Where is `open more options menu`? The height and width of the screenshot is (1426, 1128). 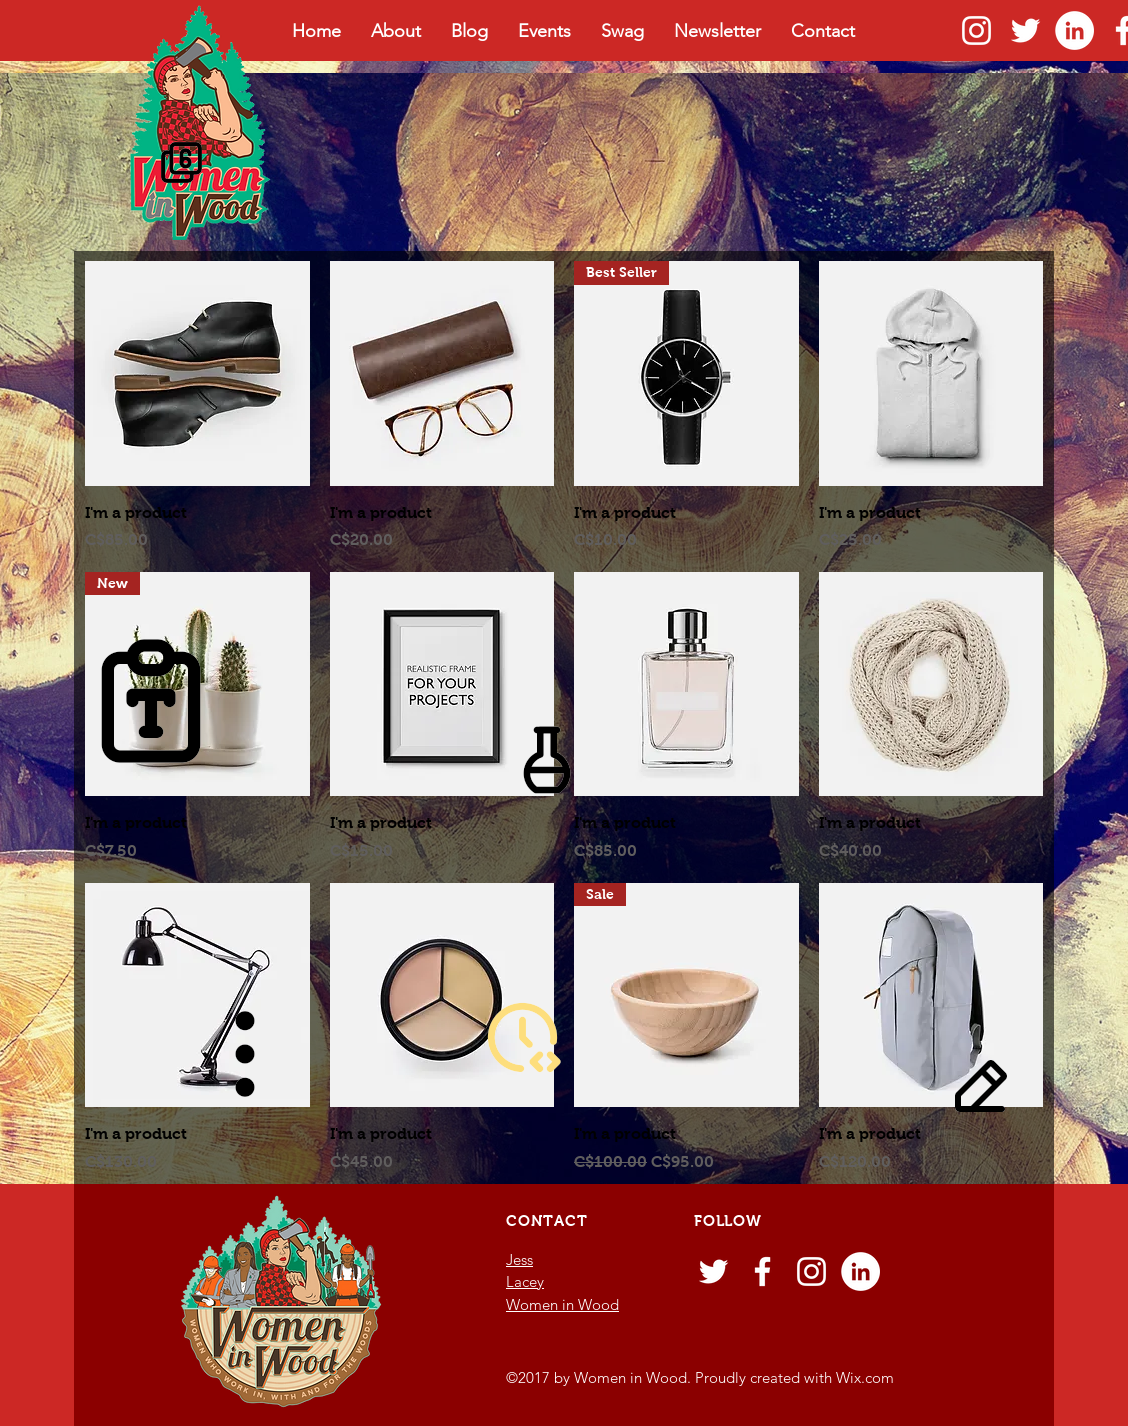 open more options menu is located at coordinates (245, 1054).